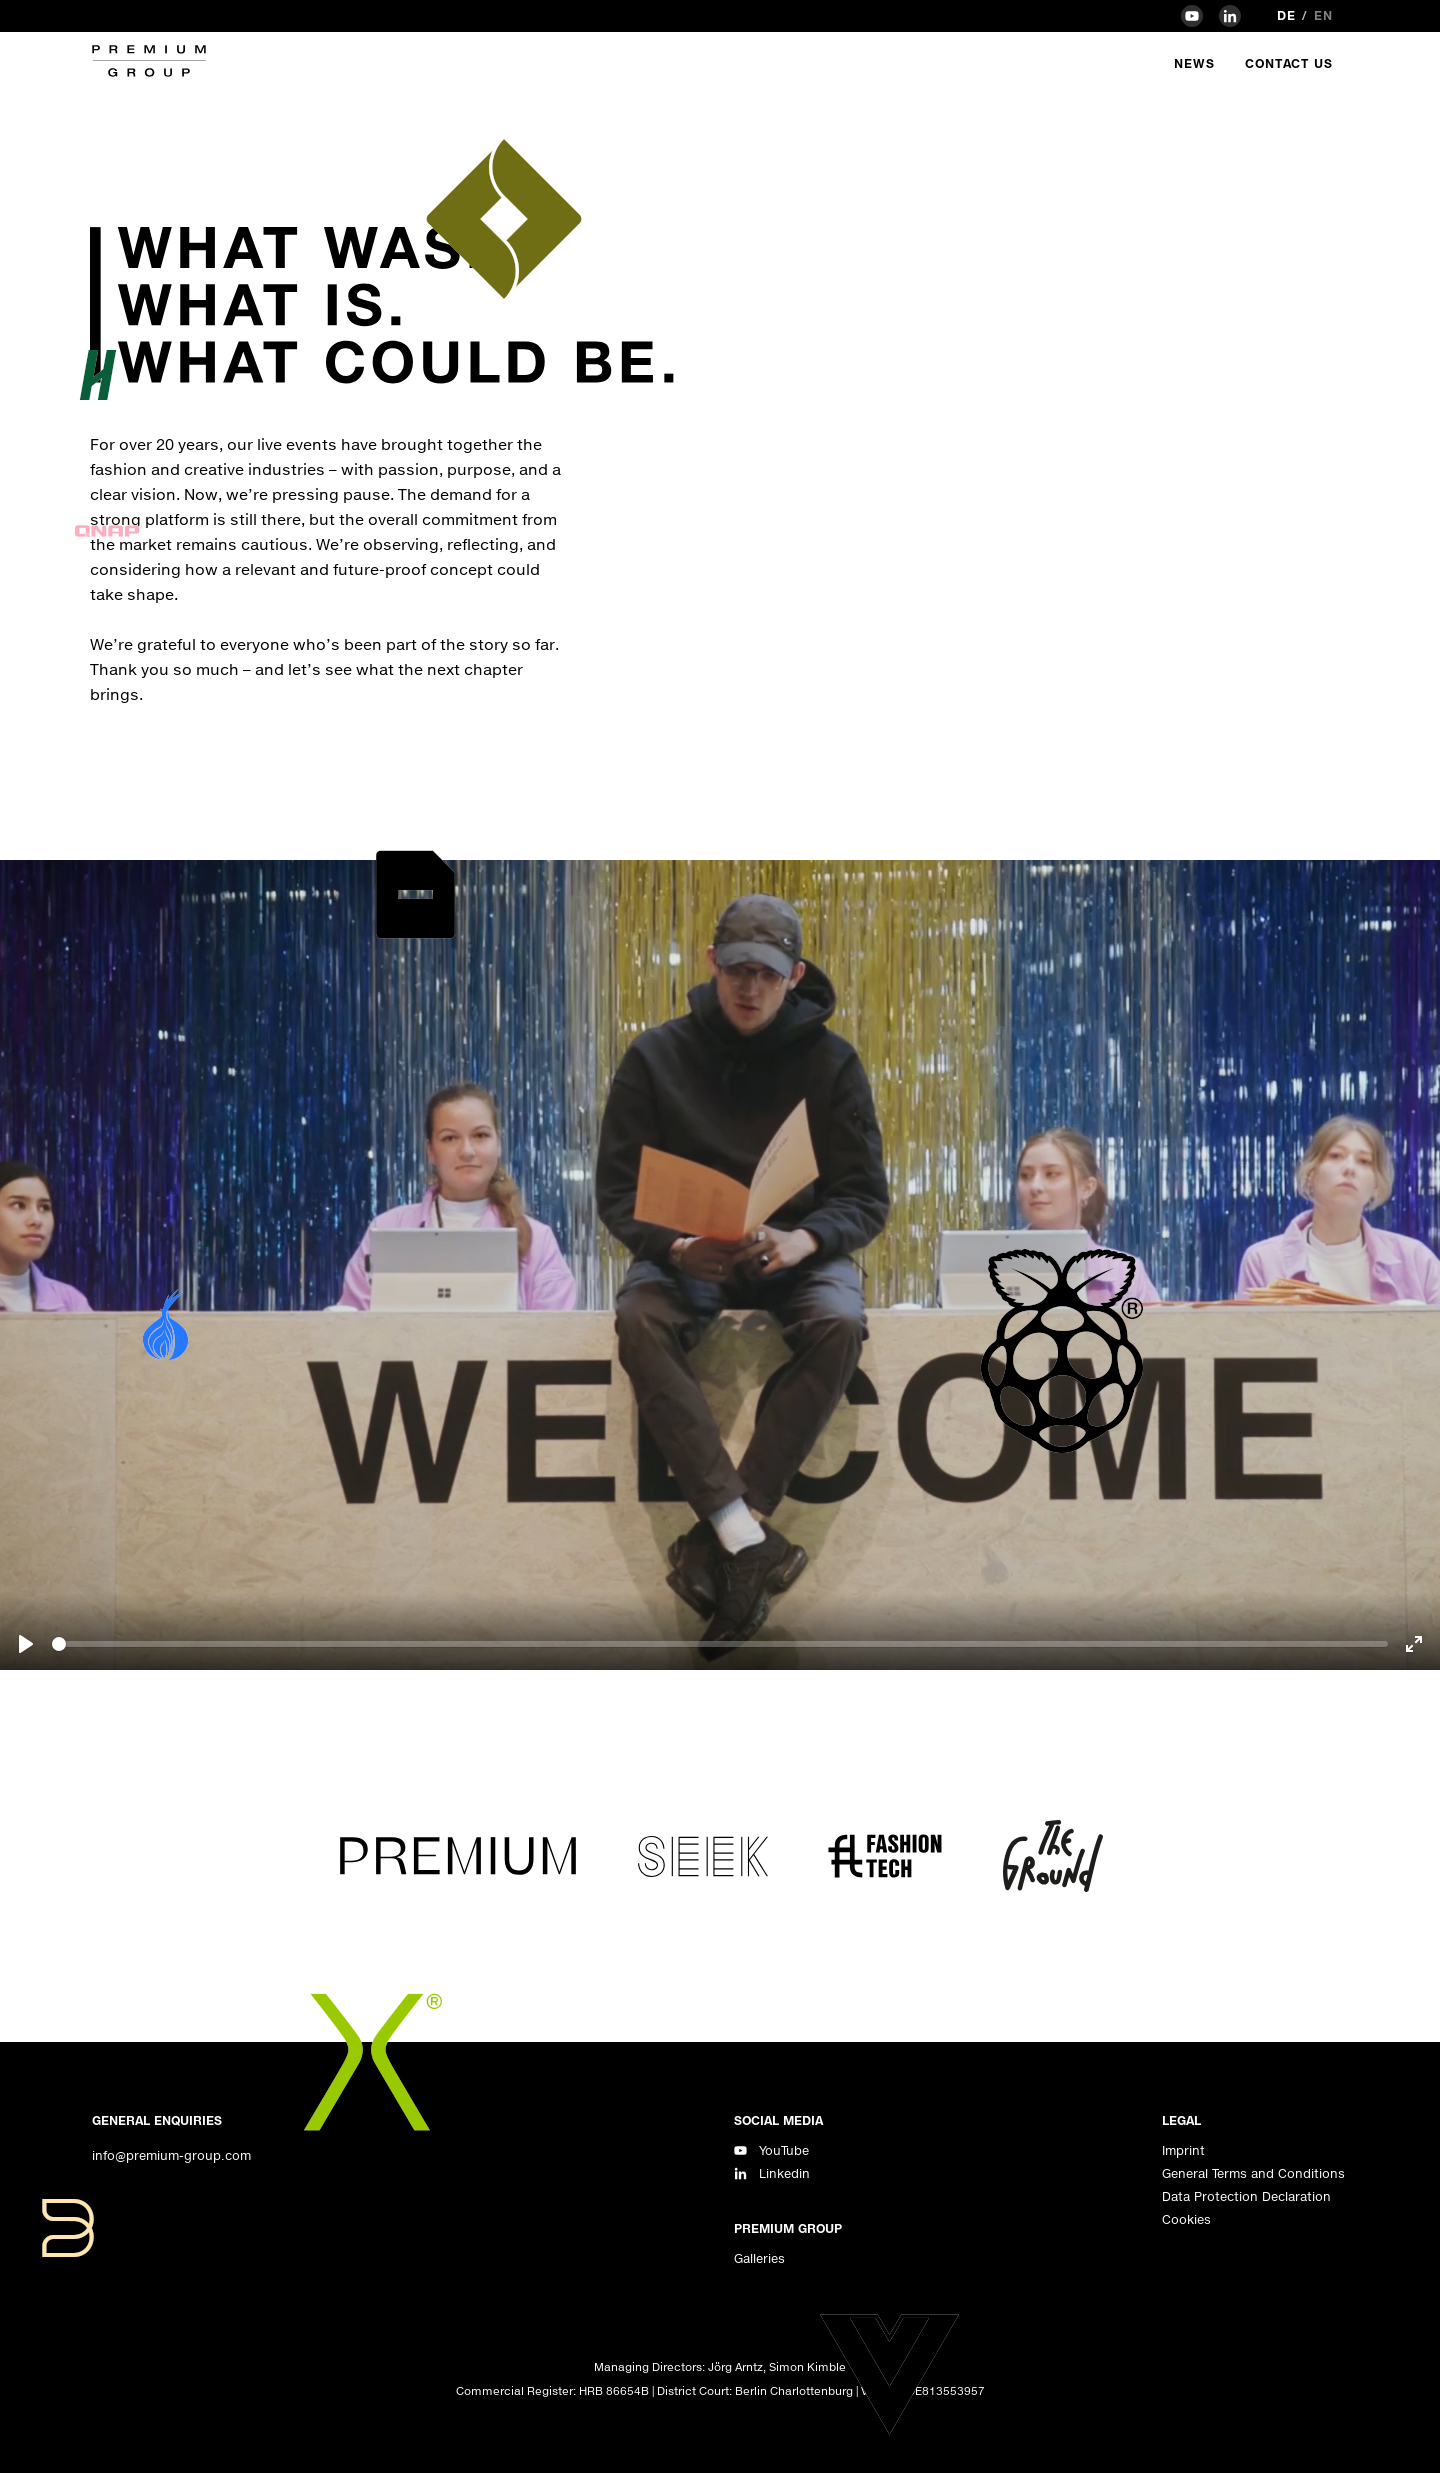 The width and height of the screenshot is (1440, 2473). I want to click on Raspberry Pi brand logo, so click(1062, 1351).